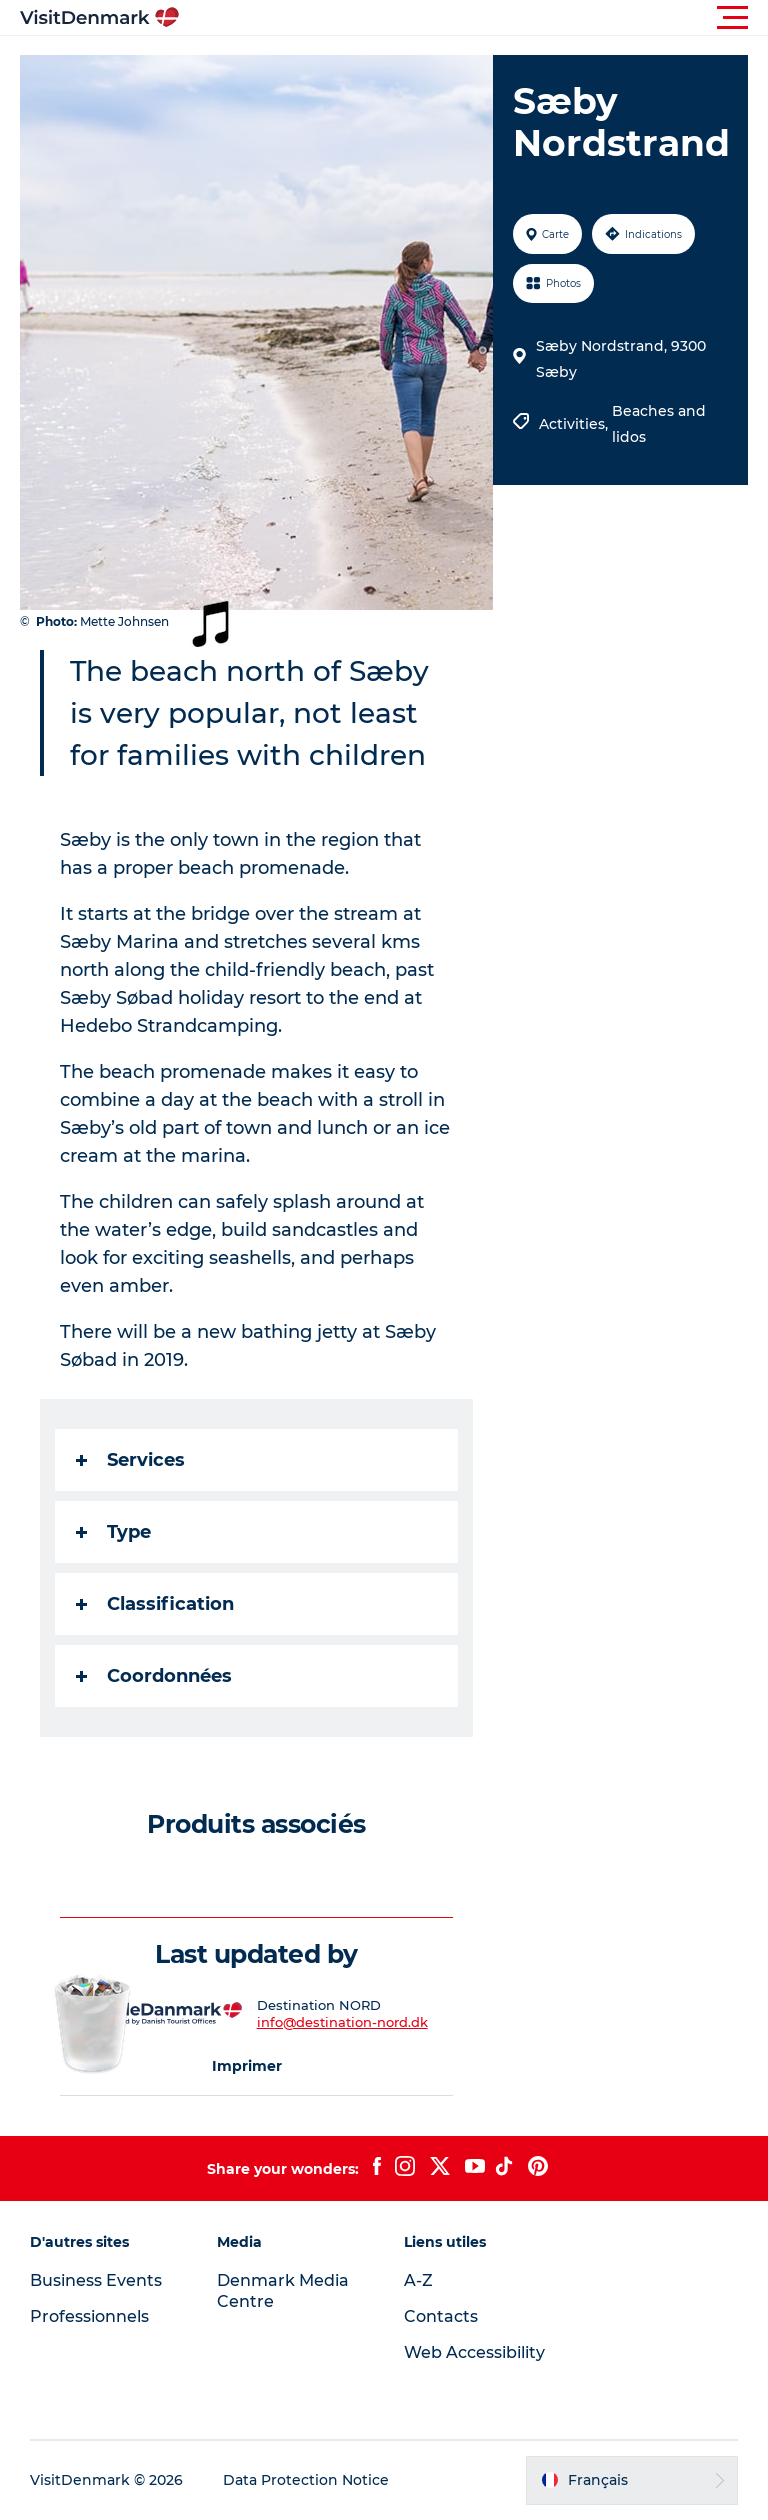 The height and width of the screenshot is (2520, 768). I want to click on manage trash storage and deleted files, so click(92, 2024).